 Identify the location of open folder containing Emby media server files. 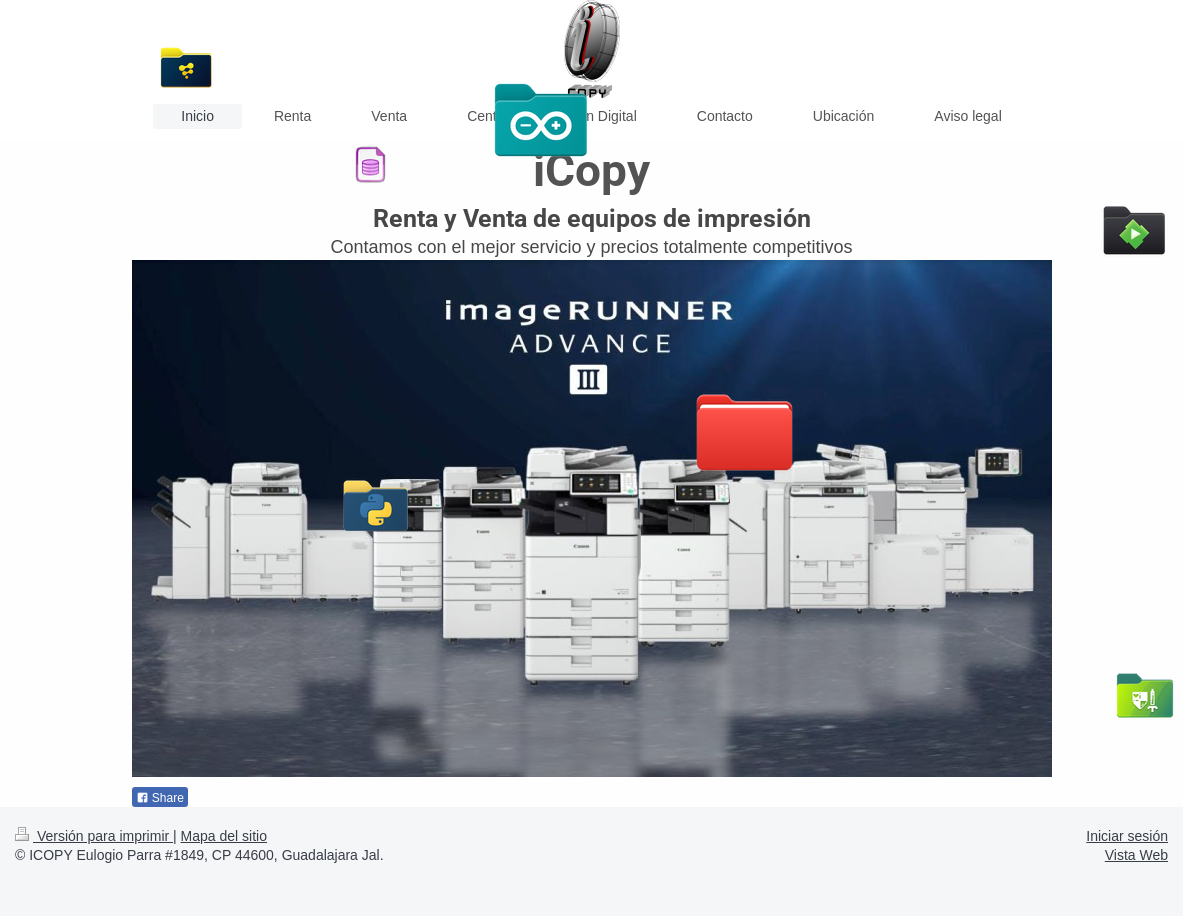
(1134, 232).